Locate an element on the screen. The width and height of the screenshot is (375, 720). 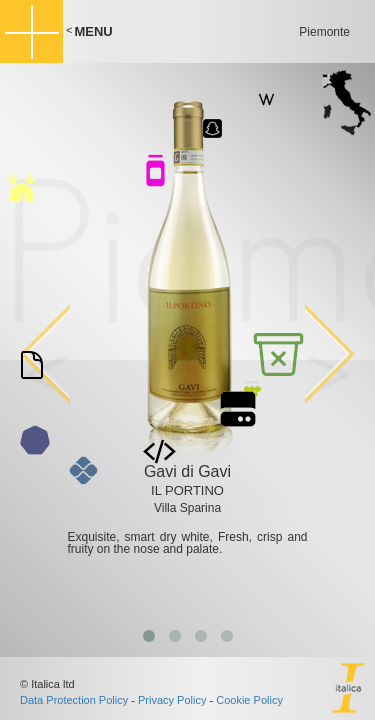
a seven-sided shape indicator or badge container is located at coordinates (35, 441).